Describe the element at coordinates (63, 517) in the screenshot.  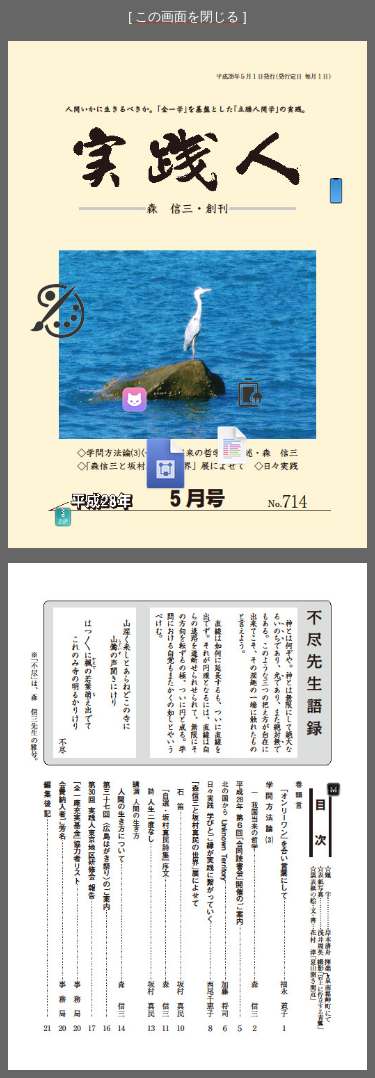
I see `compressed zip archive file` at that location.